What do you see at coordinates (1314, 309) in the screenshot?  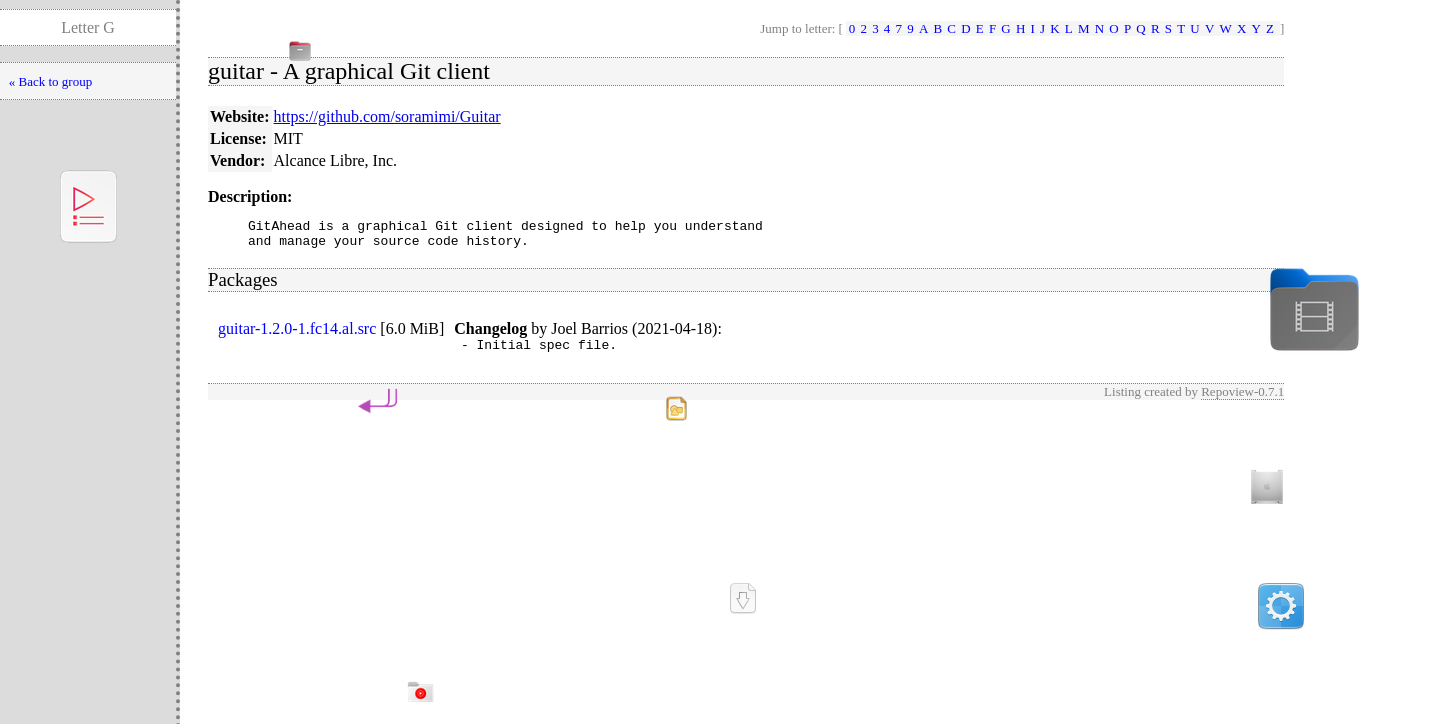 I see `open your videos folder` at bounding box center [1314, 309].